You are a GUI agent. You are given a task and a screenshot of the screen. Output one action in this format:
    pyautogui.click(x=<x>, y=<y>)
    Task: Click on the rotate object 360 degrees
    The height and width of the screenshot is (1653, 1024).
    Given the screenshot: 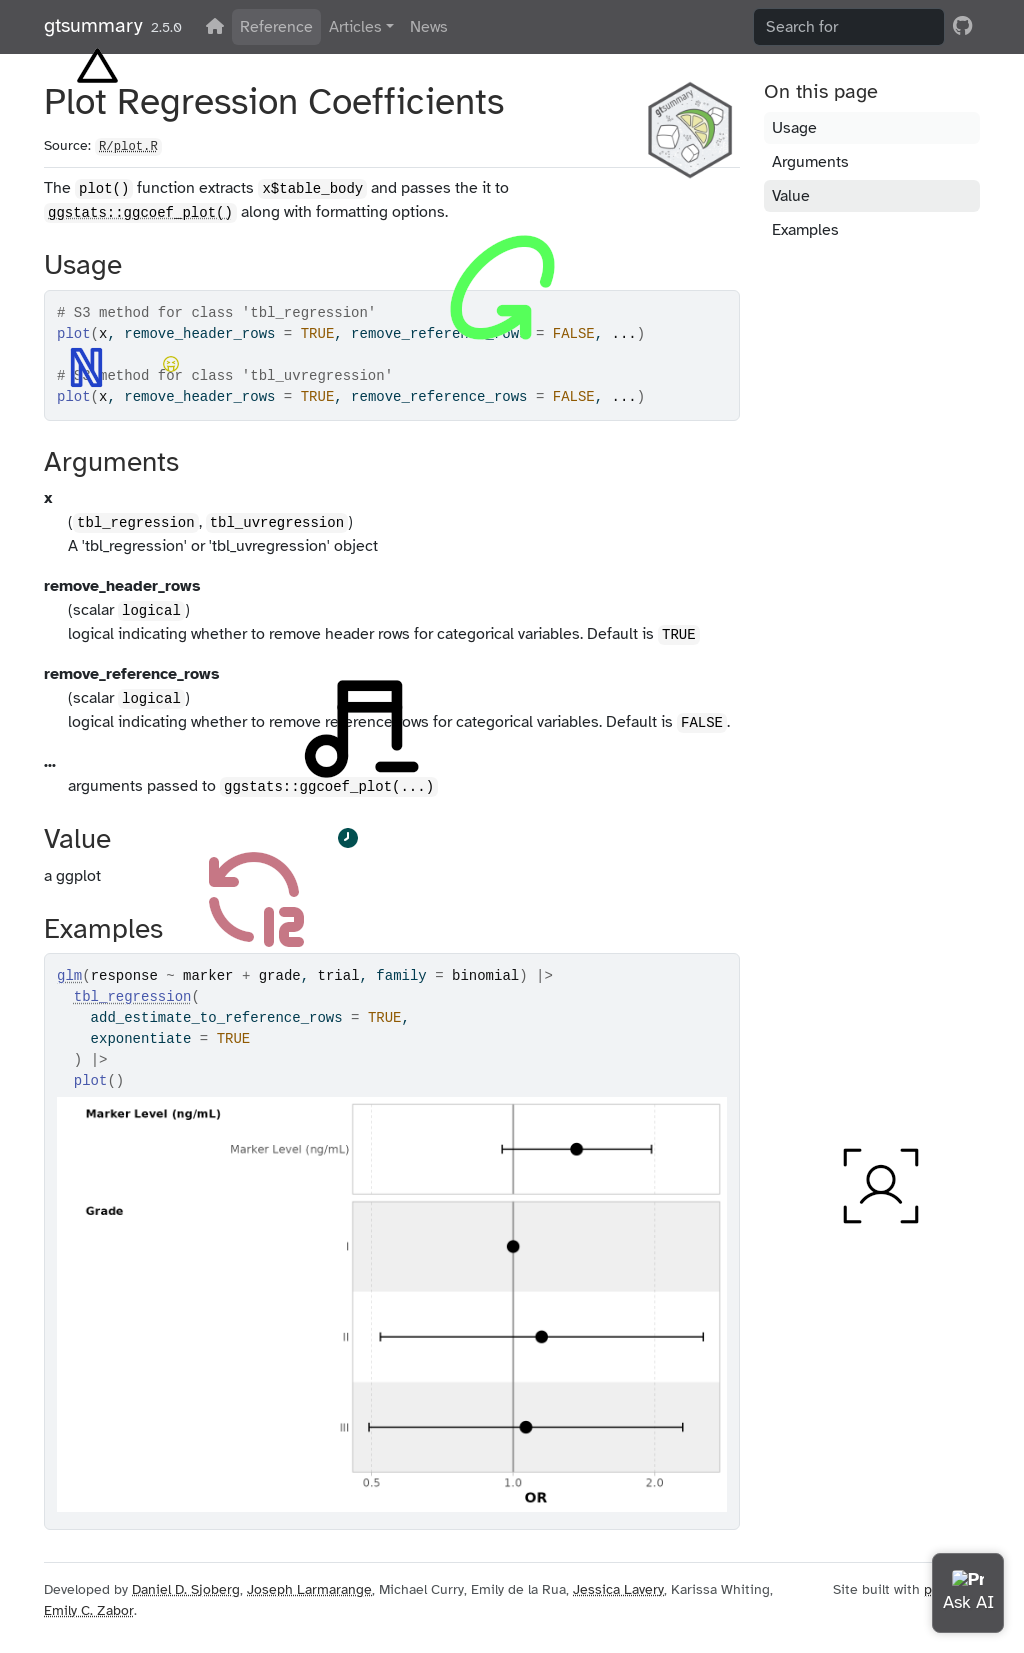 What is the action you would take?
    pyautogui.click(x=502, y=287)
    